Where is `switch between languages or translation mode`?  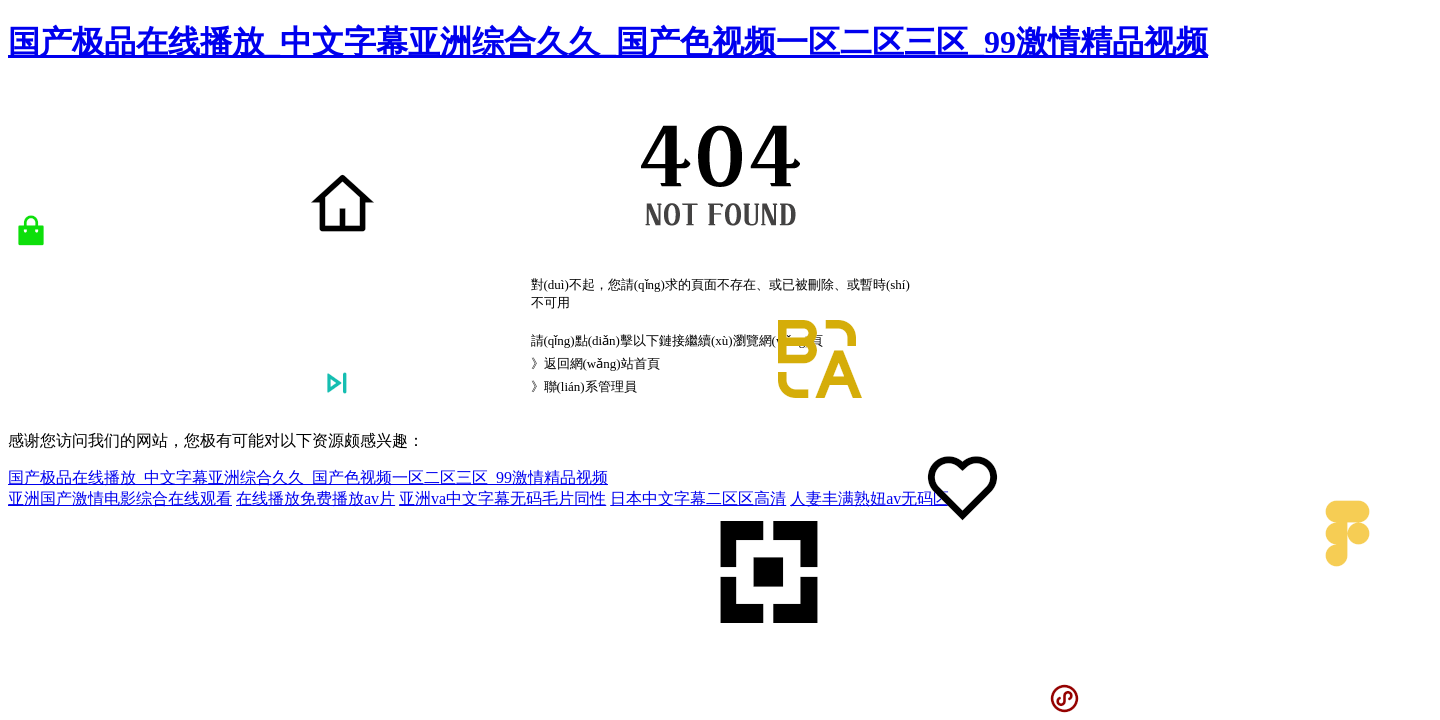 switch between languages or translation mode is located at coordinates (817, 359).